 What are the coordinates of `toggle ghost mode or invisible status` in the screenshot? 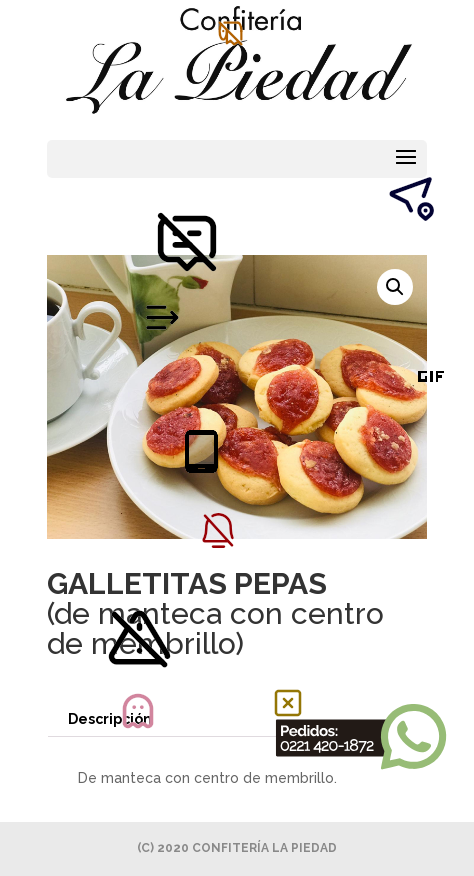 It's located at (138, 711).